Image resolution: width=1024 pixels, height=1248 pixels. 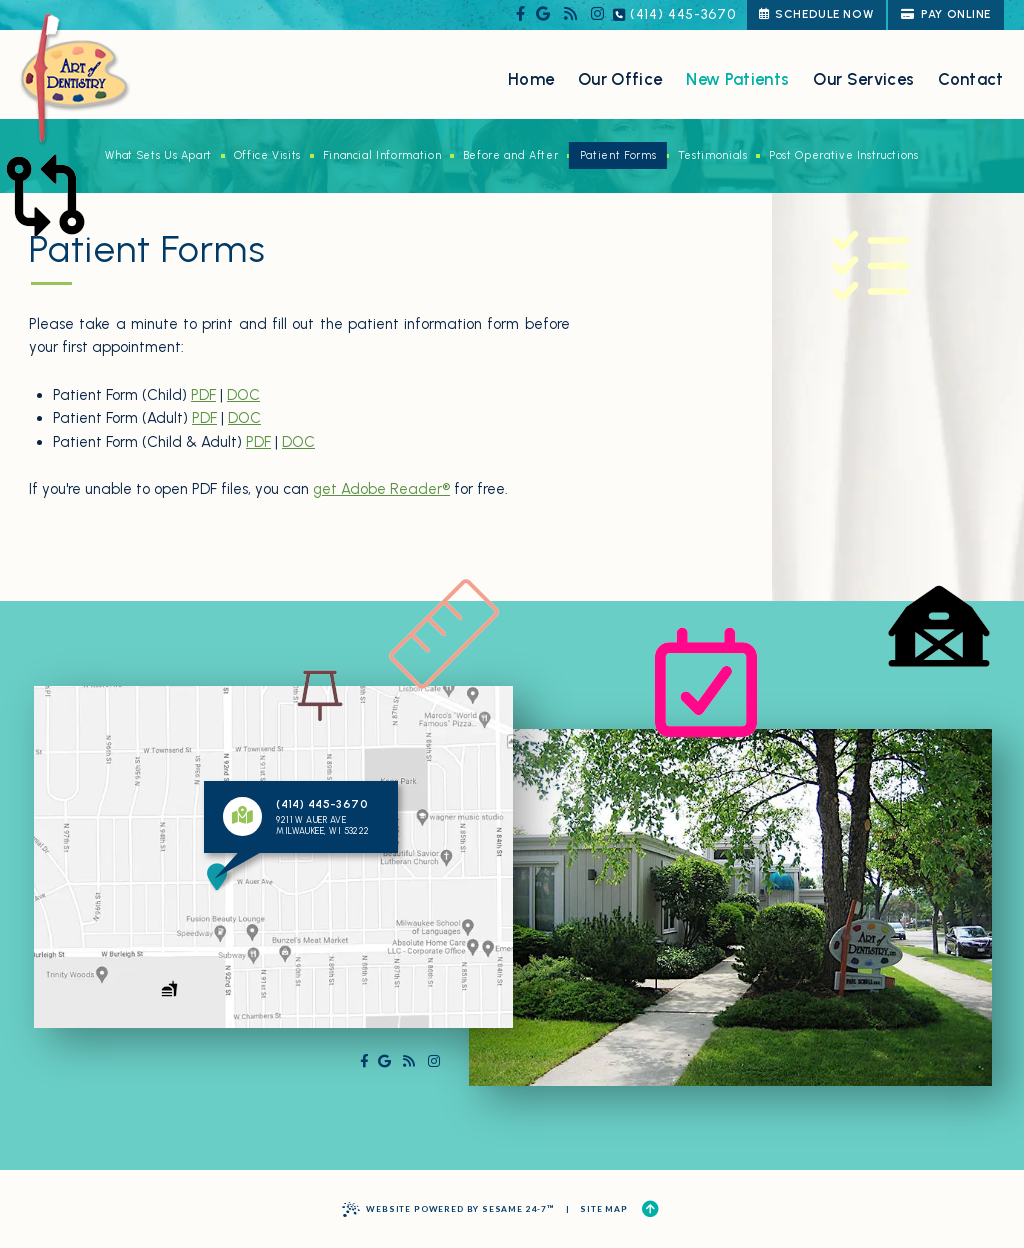 I want to click on view completed tasks or checklist, so click(x=871, y=266).